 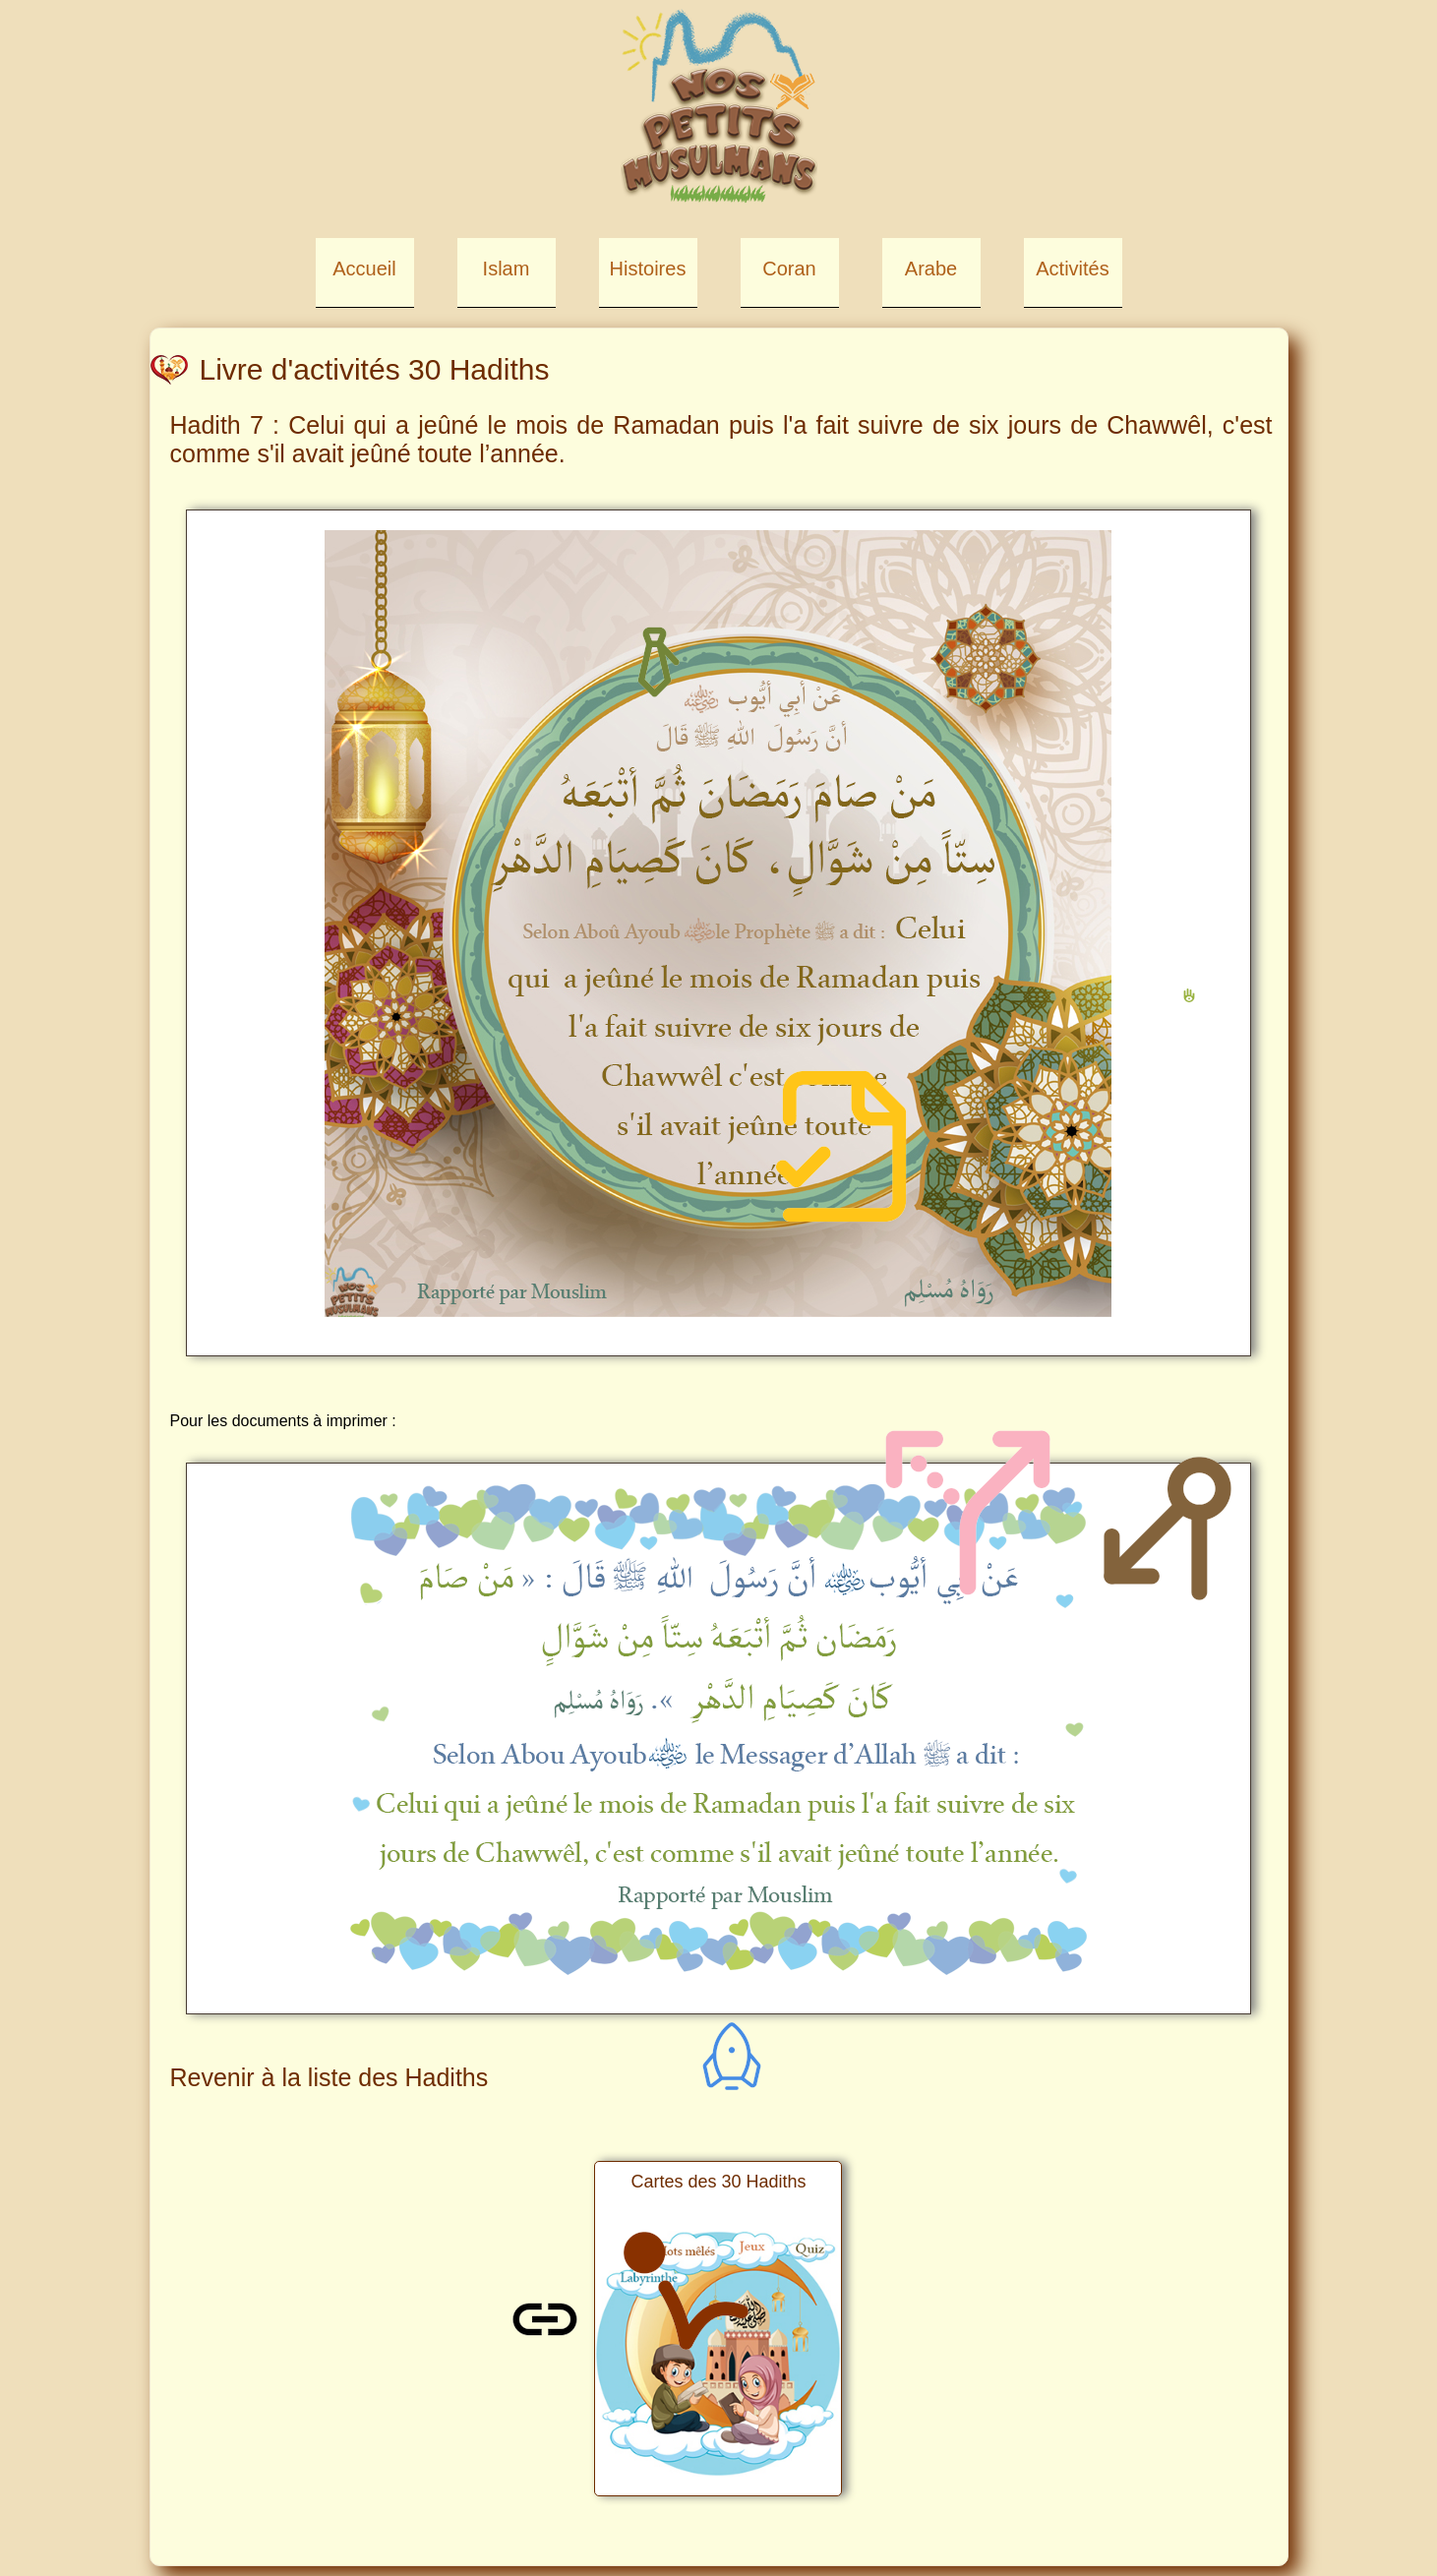 What do you see at coordinates (686, 2287) in the screenshot?
I see `navigate back or return to previous screen` at bounding box center [686, 2287].